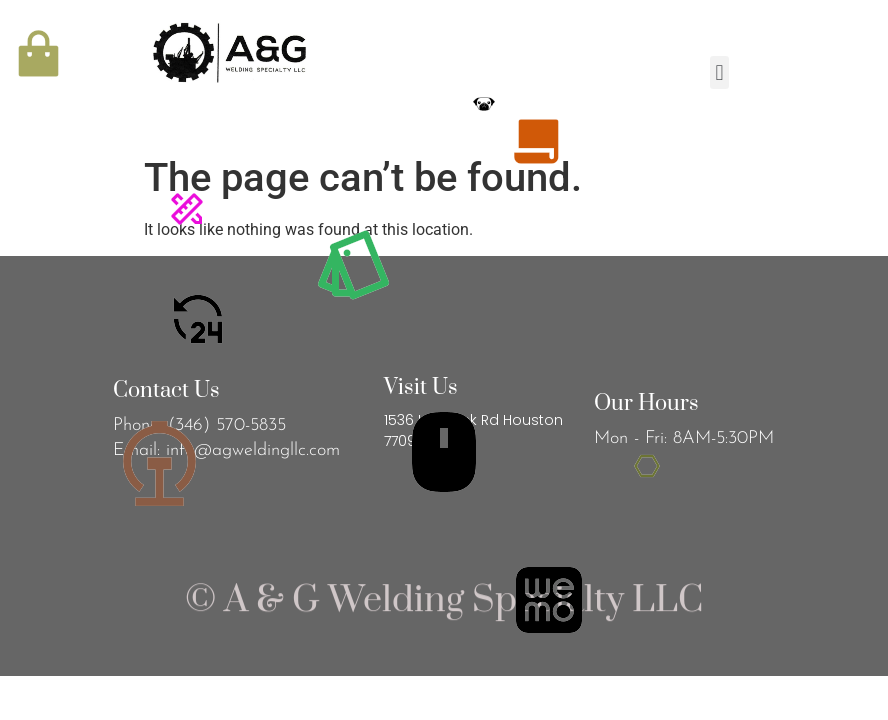 This screenshot has width=888, height=720. What do you see at coordinates (538, 141) in the screenshot?
I see `view document or paper file` at bounding box center [538, 141].